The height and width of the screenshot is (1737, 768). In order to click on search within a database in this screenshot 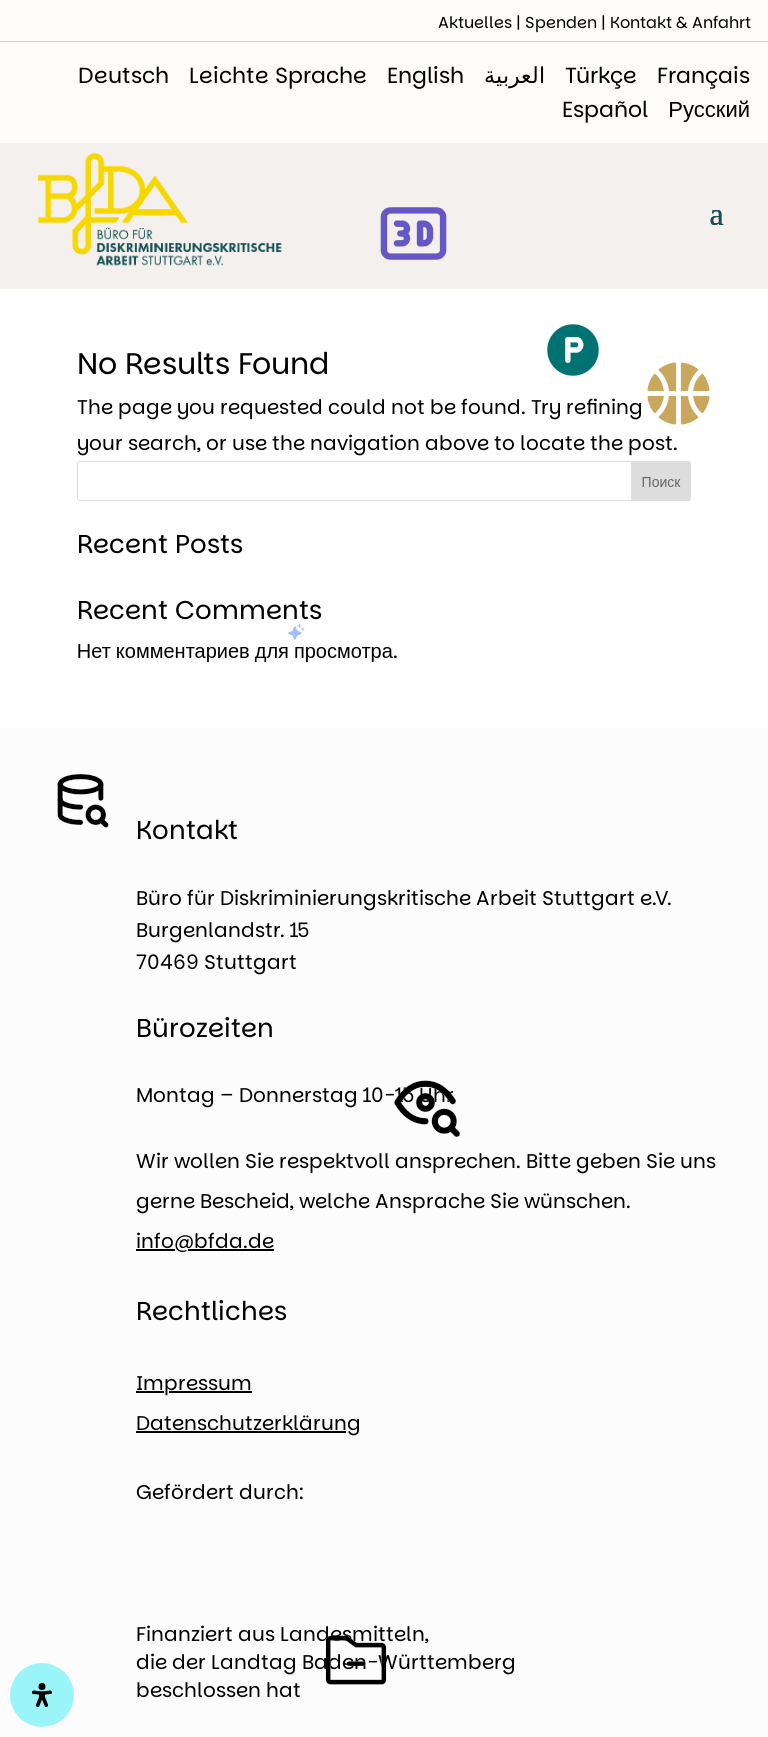, I will do `click(80, 799)`.